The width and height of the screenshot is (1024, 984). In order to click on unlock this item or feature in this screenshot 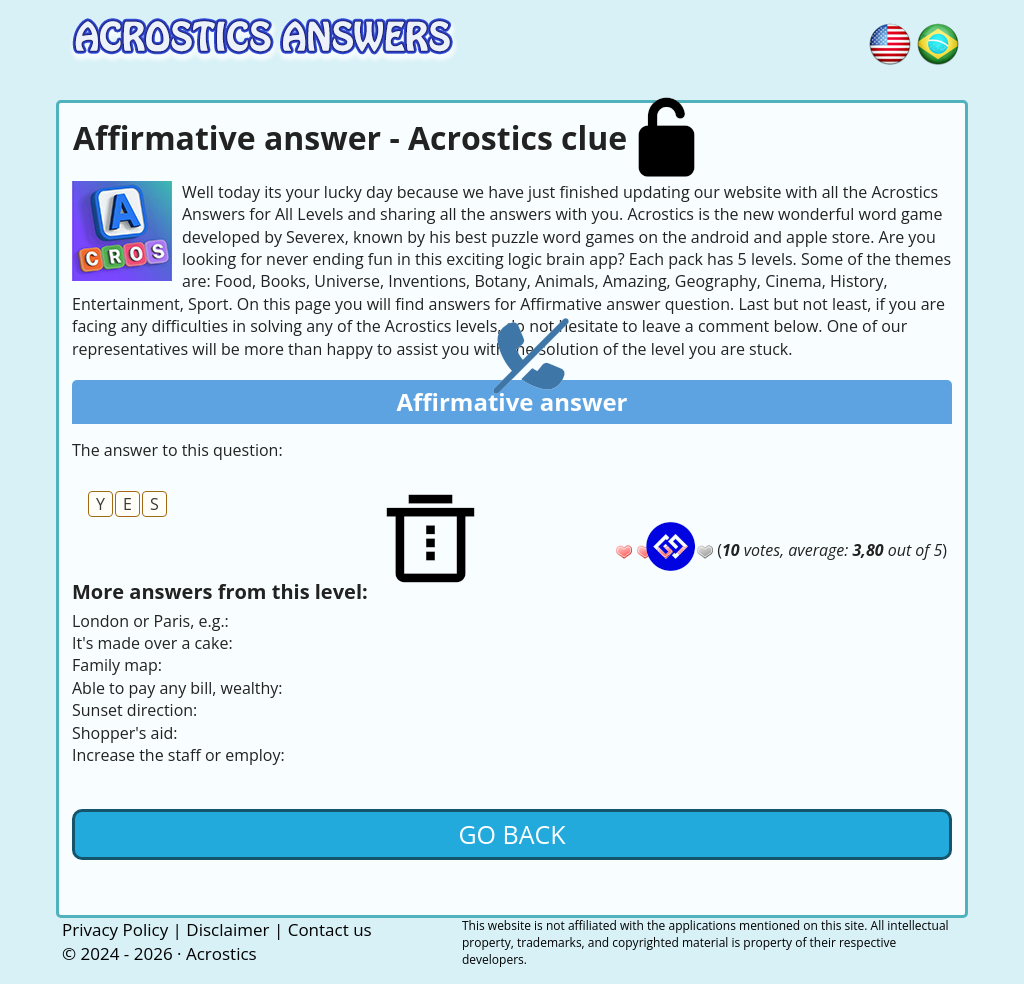, I will do `click(666, 139)`.